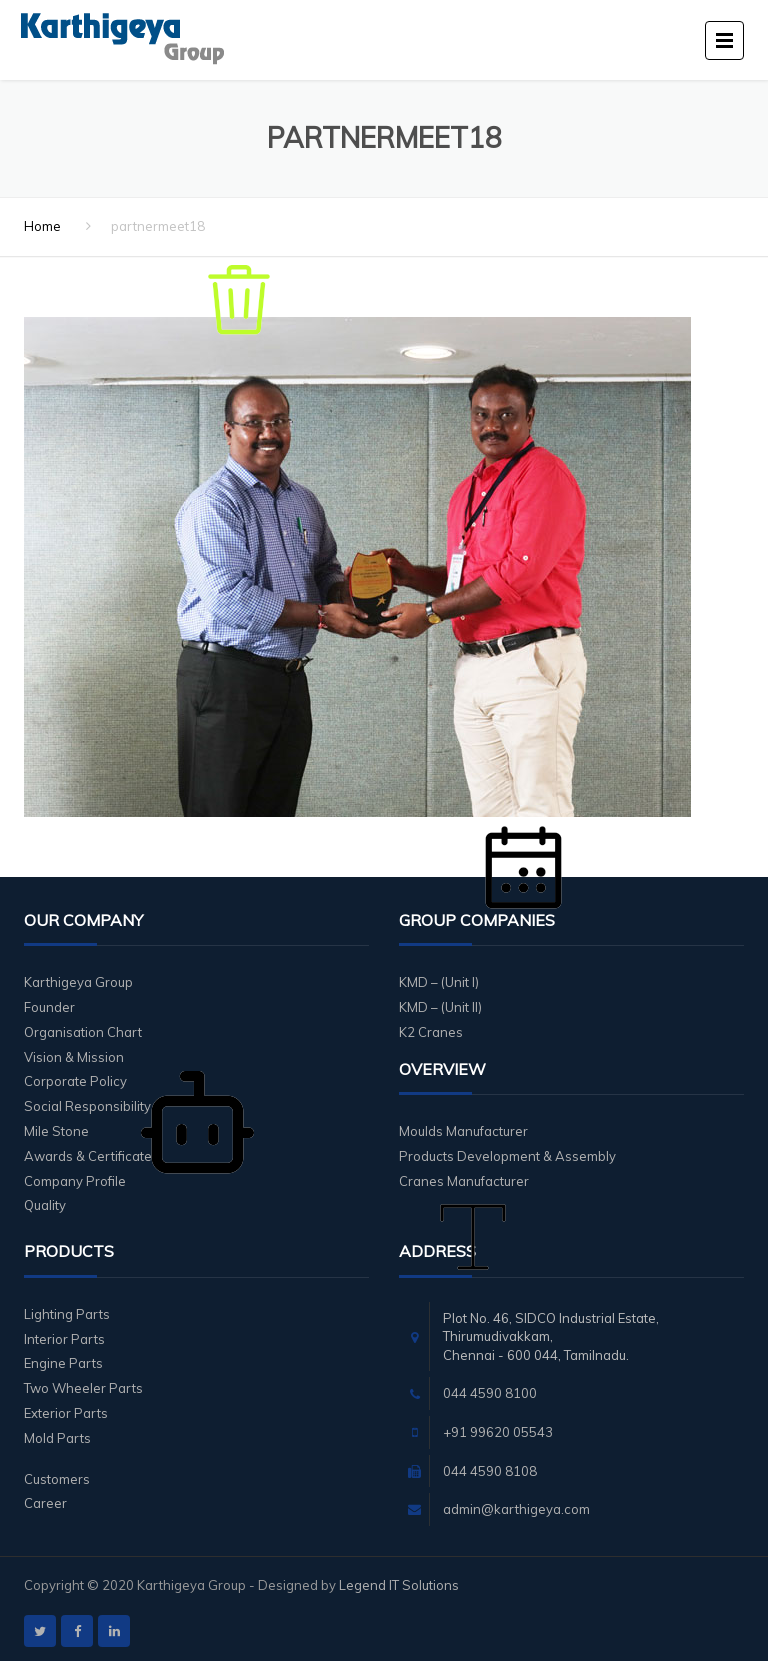  I want to click on format text or access text styling options, so click(473, 1237).